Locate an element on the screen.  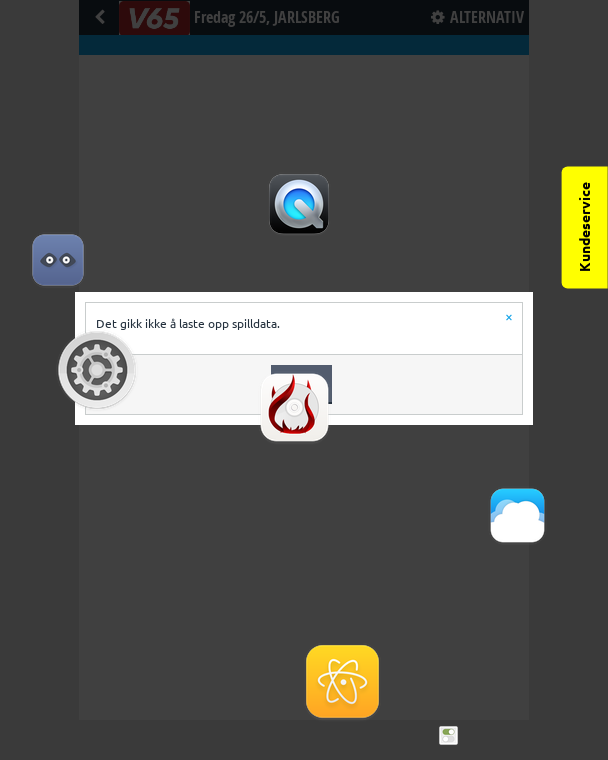
open mockoon api mocking application is located at coordinates (58, 260).